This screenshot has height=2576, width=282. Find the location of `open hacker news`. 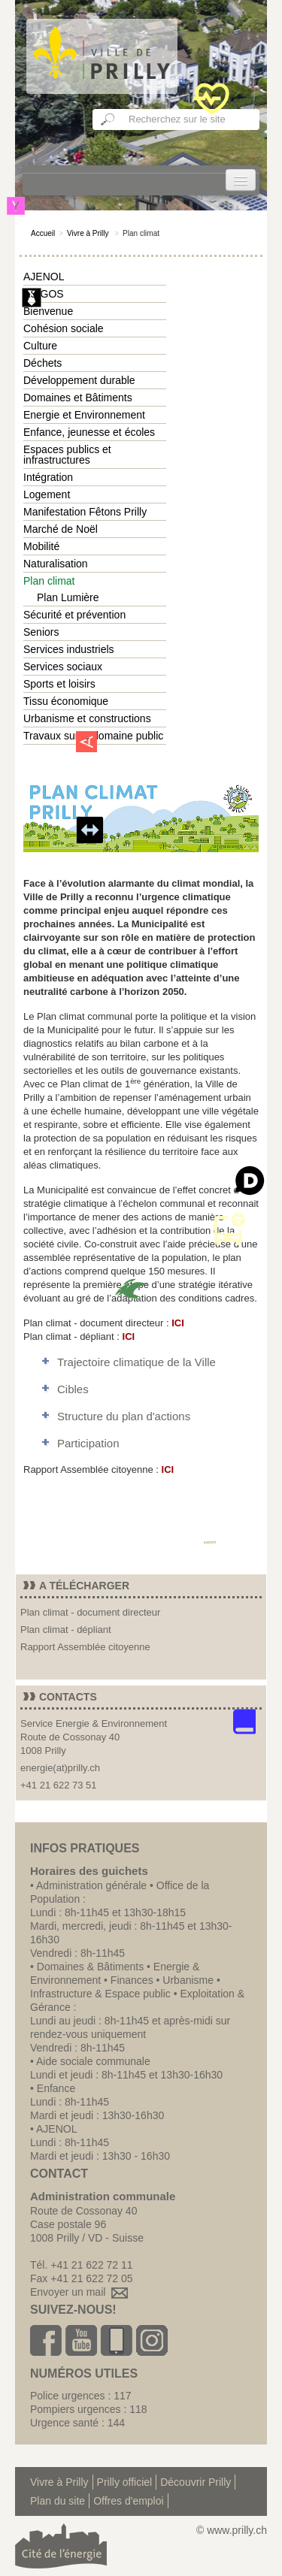

open hacker news is located at coordinates (16, 206).